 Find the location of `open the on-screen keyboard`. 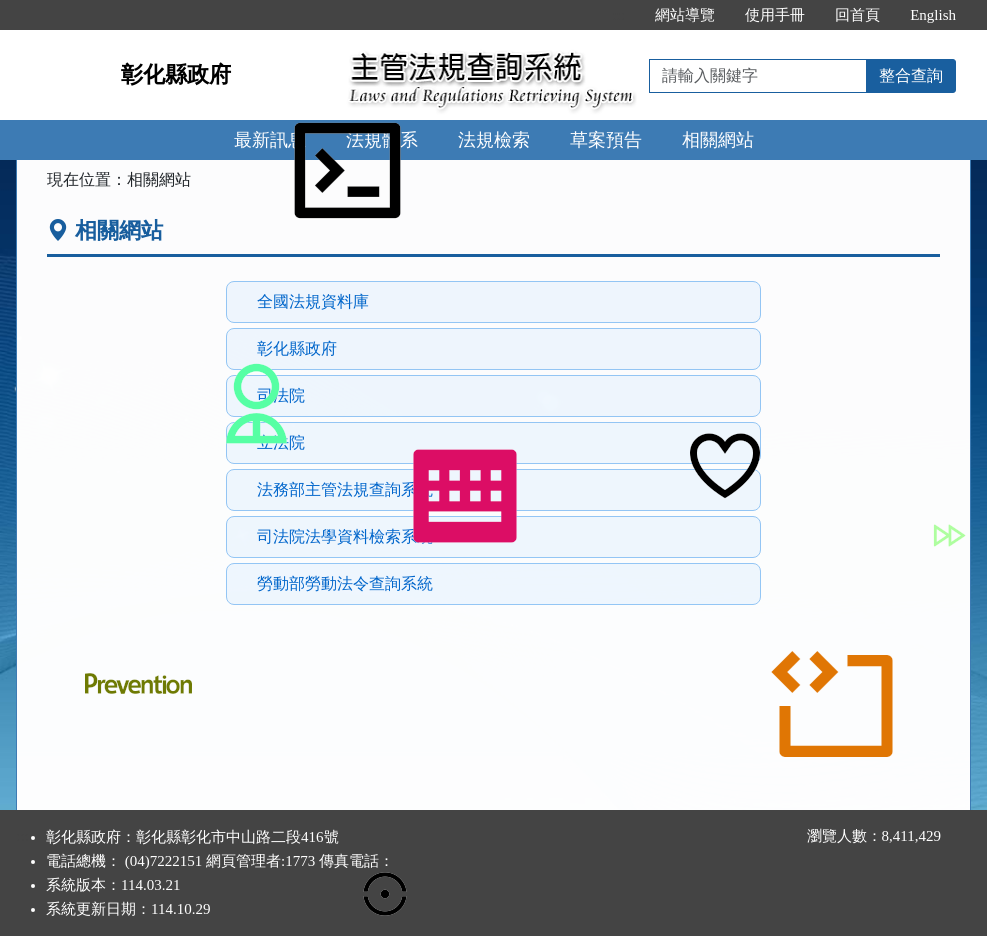

open the on-screen keyboard is located at coordinates (465, 496).